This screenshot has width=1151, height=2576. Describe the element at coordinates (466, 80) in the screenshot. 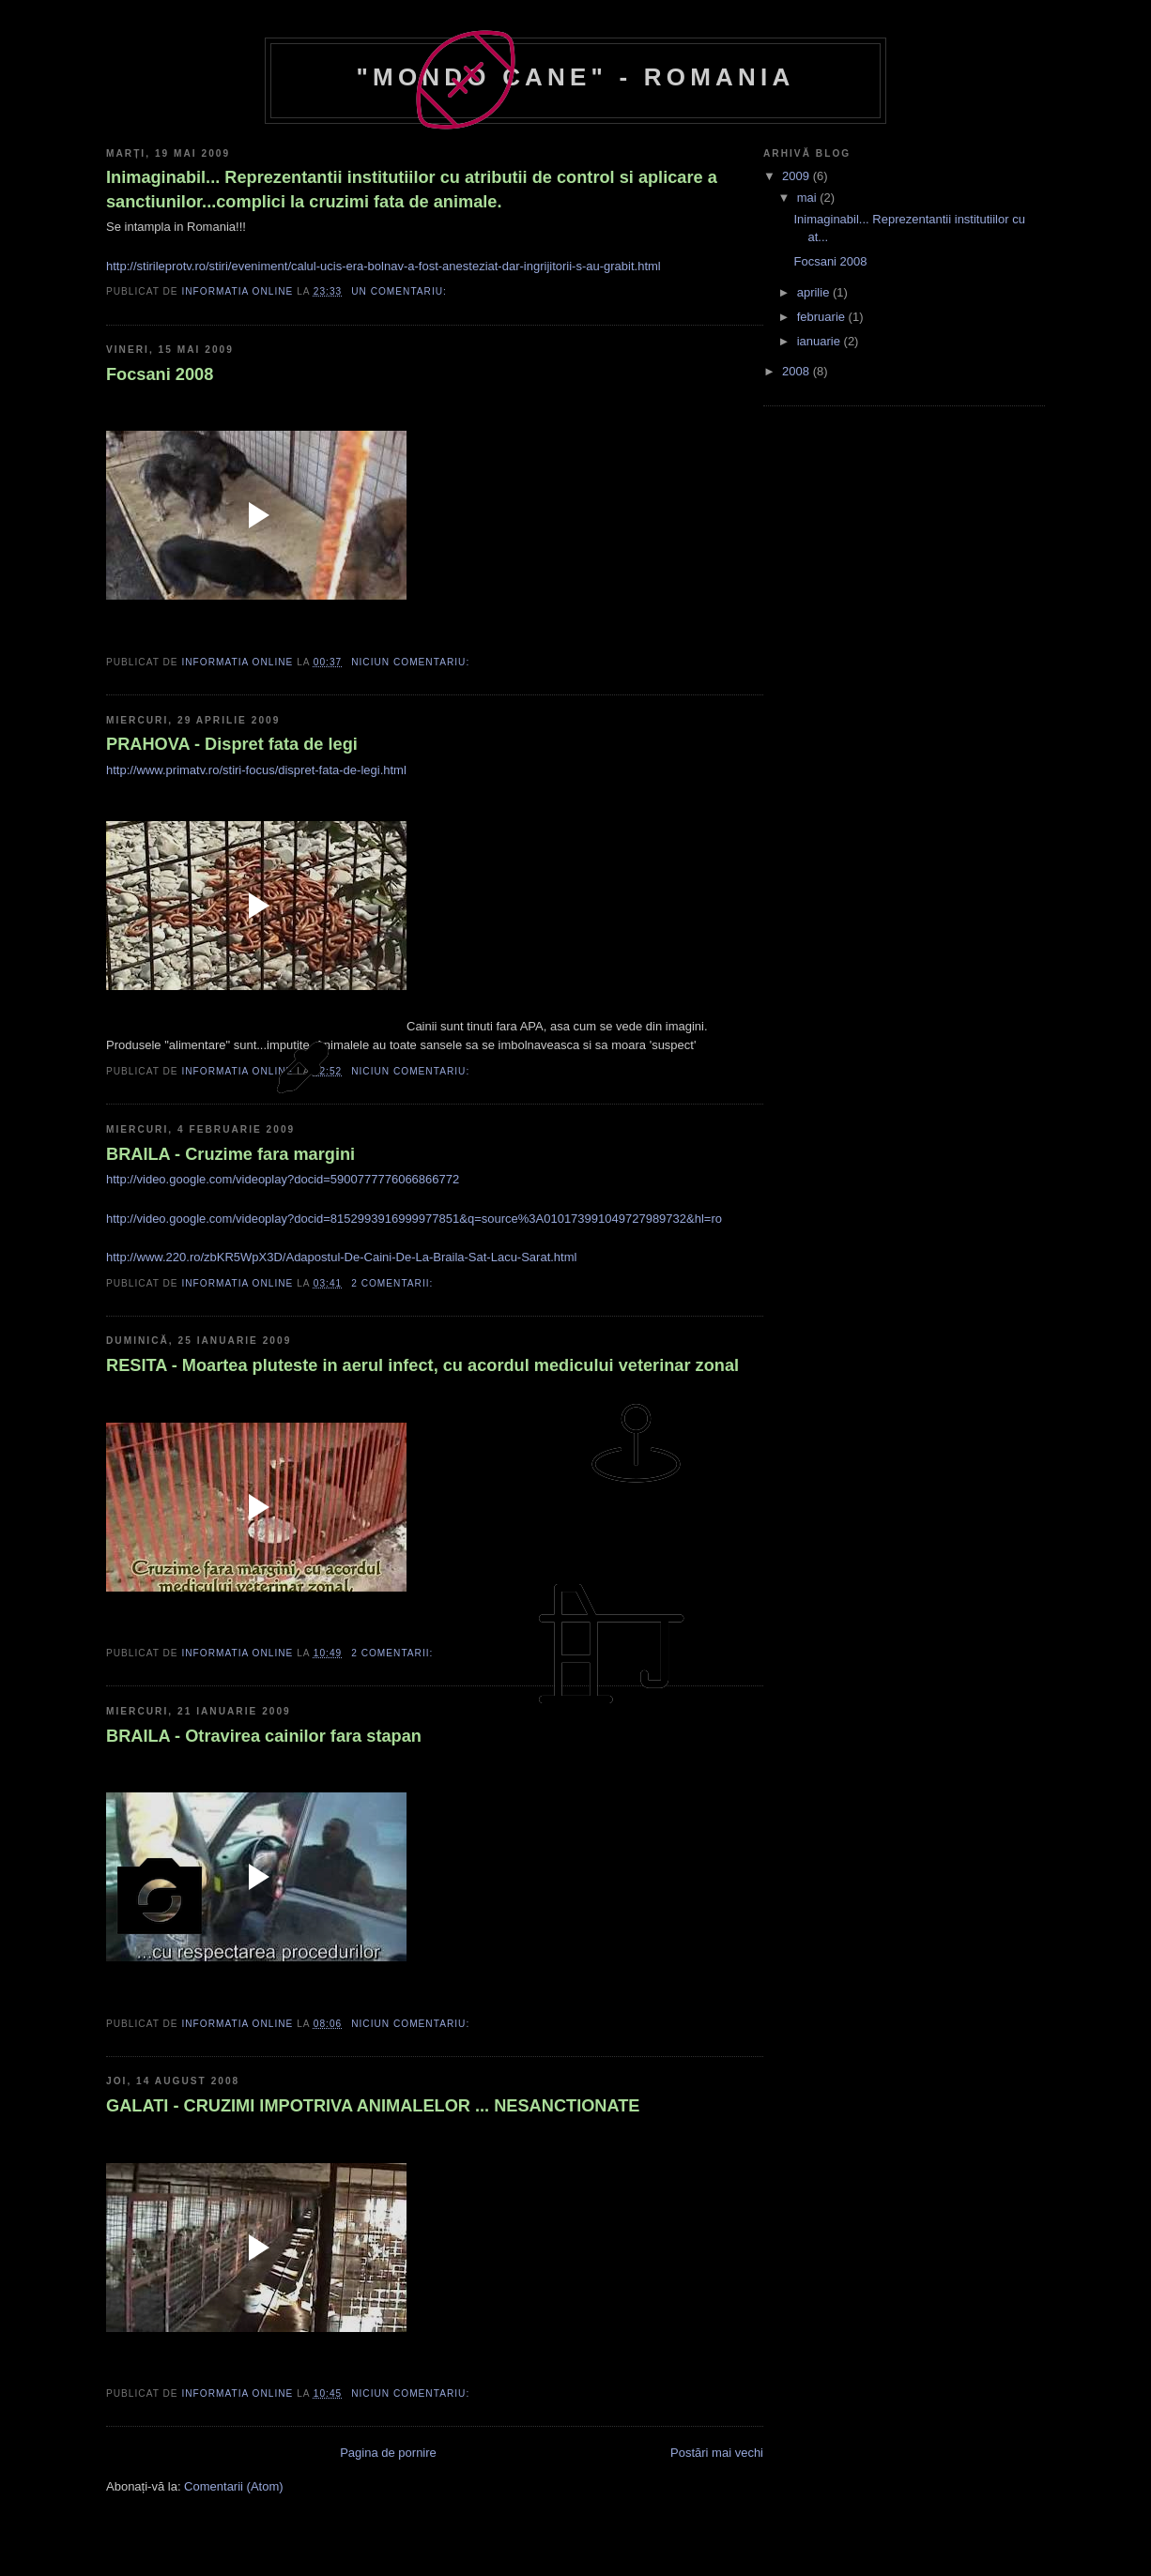

I see `access sports scores and updates` at that location.